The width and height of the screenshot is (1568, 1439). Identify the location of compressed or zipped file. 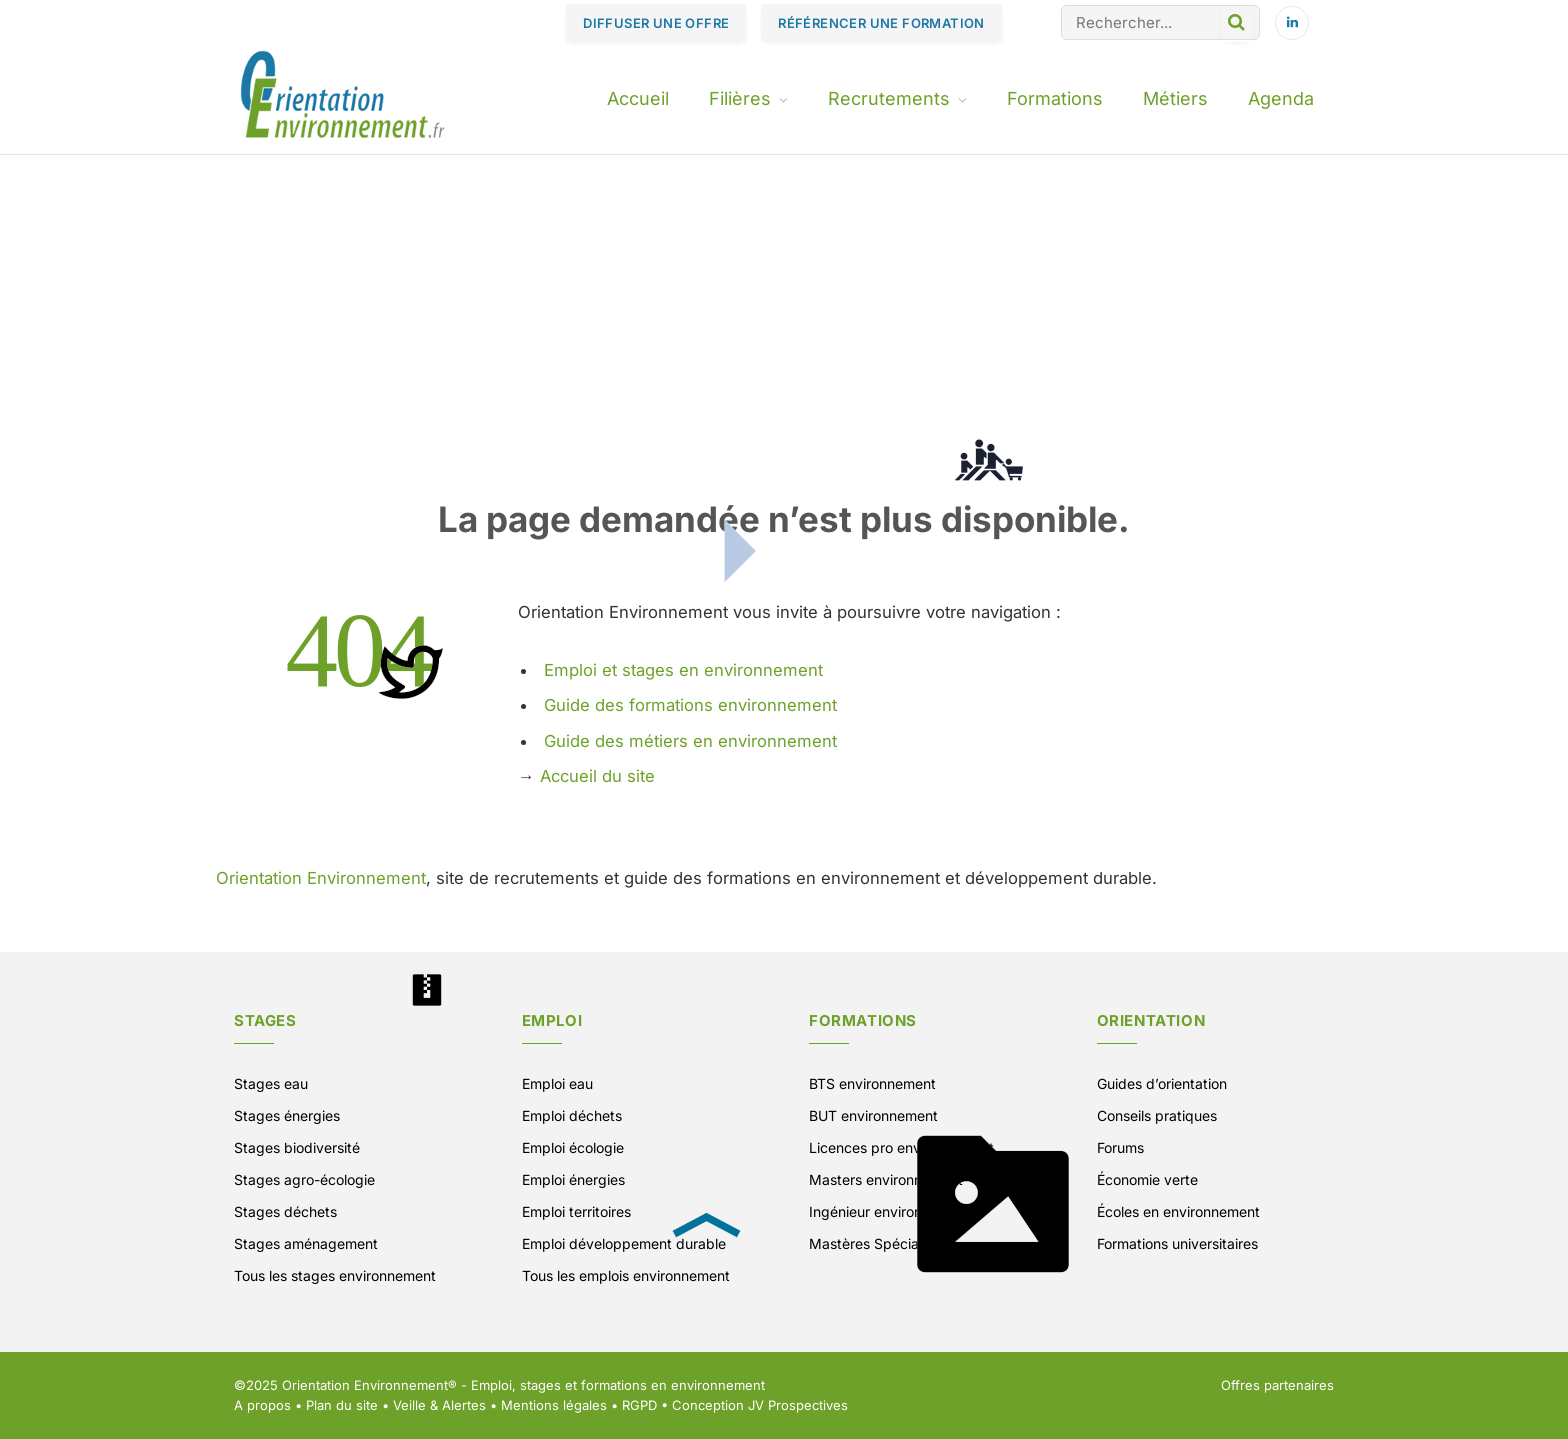
(427, 990).